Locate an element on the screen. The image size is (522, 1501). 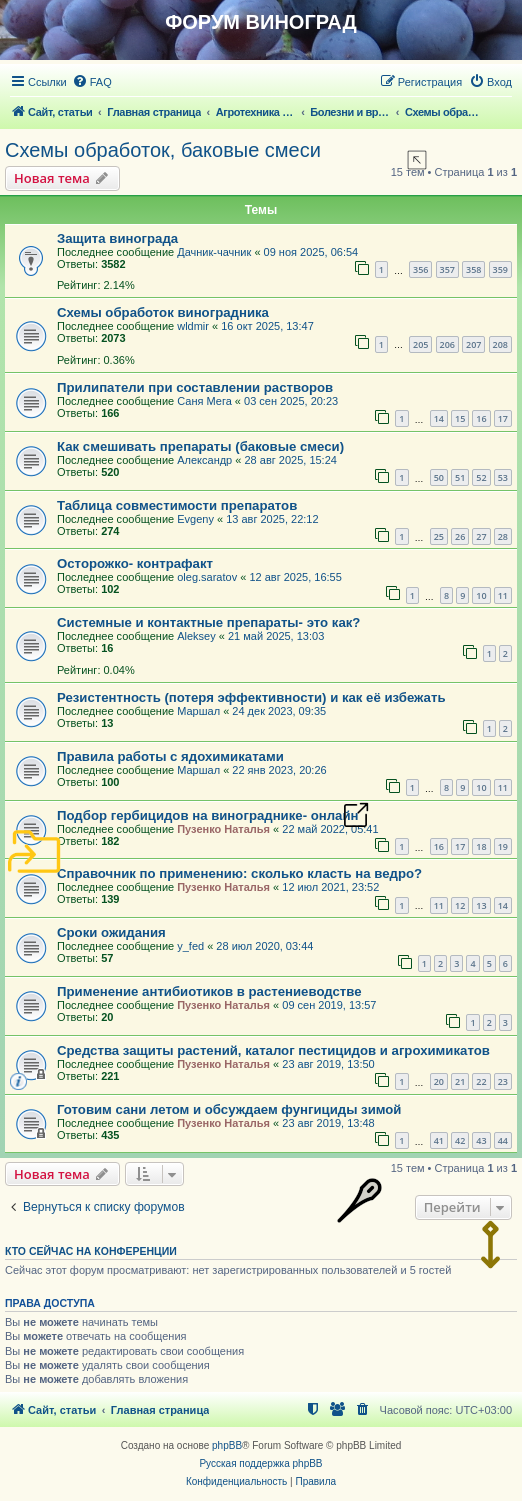
access a linked or shortcut folder is located at coordinates (36, 851).